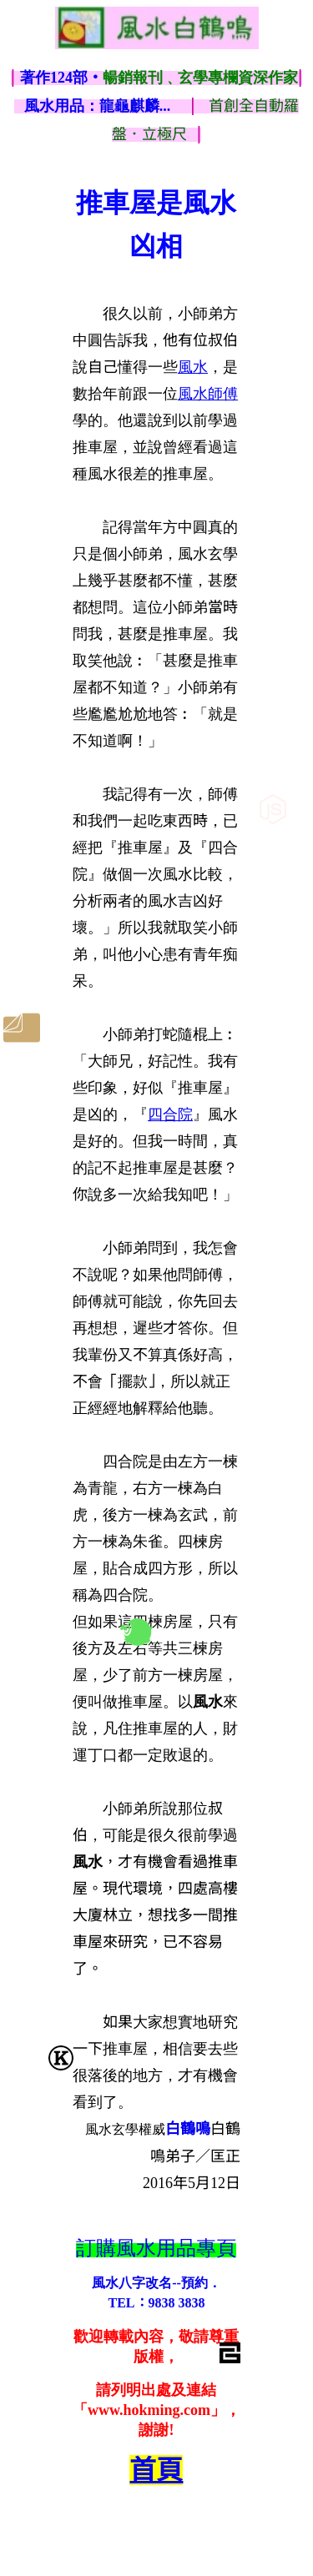 Image resolution: width=313 pixels, height=2576 pixels. I want to click on visit the G2G gaming marketplace, so click(230, 2352).